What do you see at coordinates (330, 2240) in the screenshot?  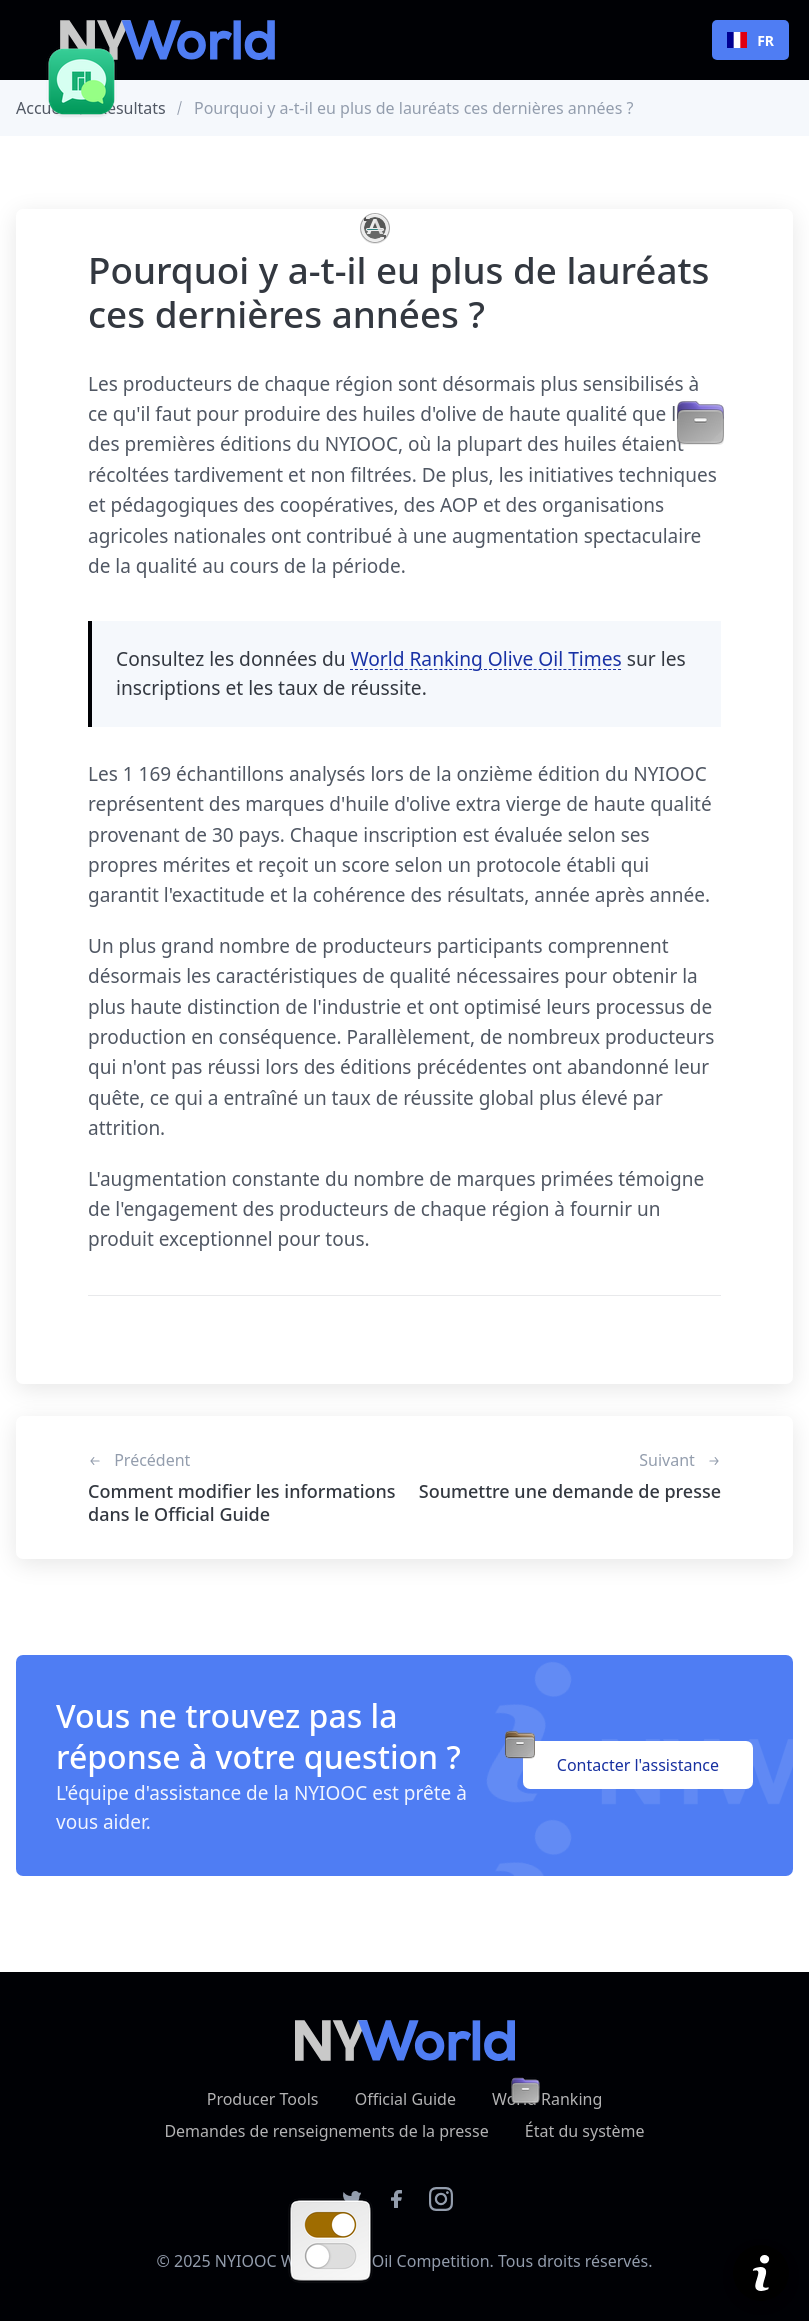 I see `open desktop preferences or settings` at bounding box center [330, 2240].